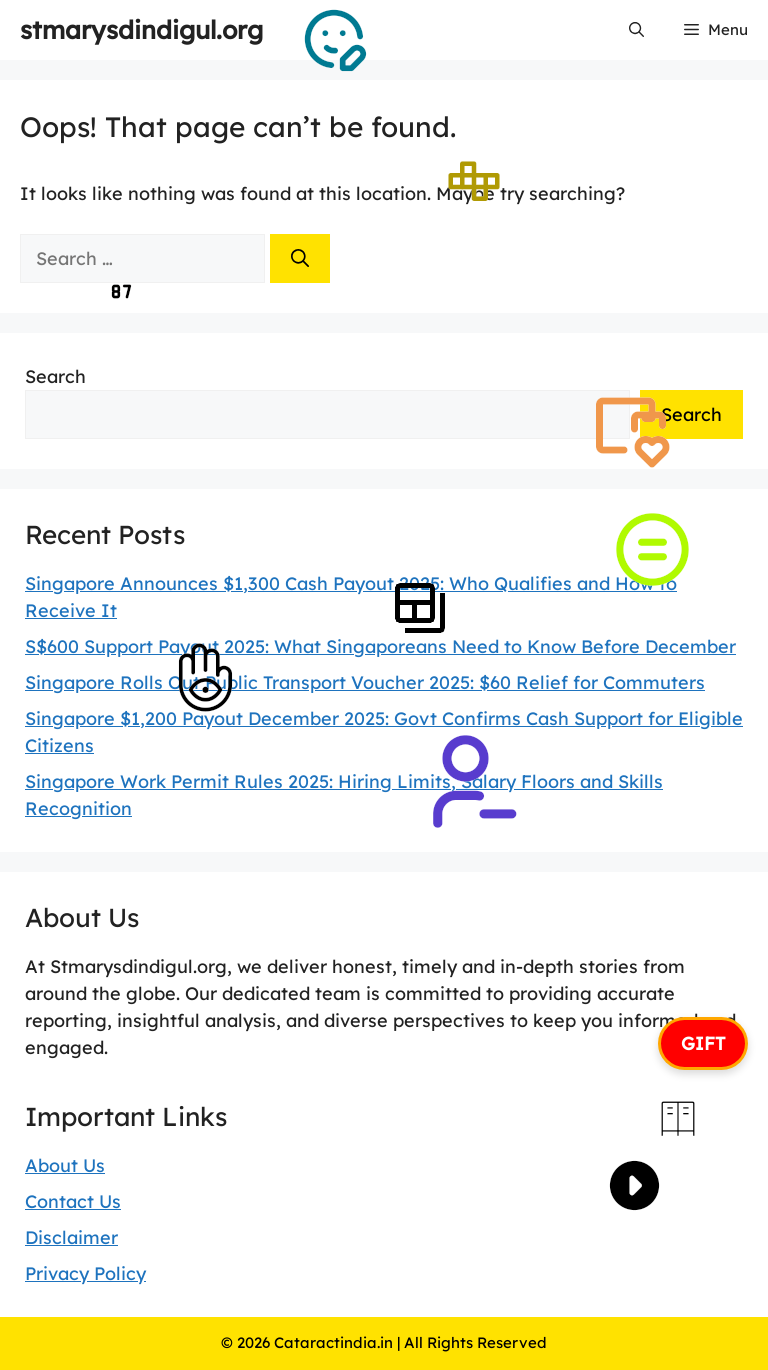 The image size is (768, 1370). I want to click on view 3d model unfolded net, so click(474, 180).